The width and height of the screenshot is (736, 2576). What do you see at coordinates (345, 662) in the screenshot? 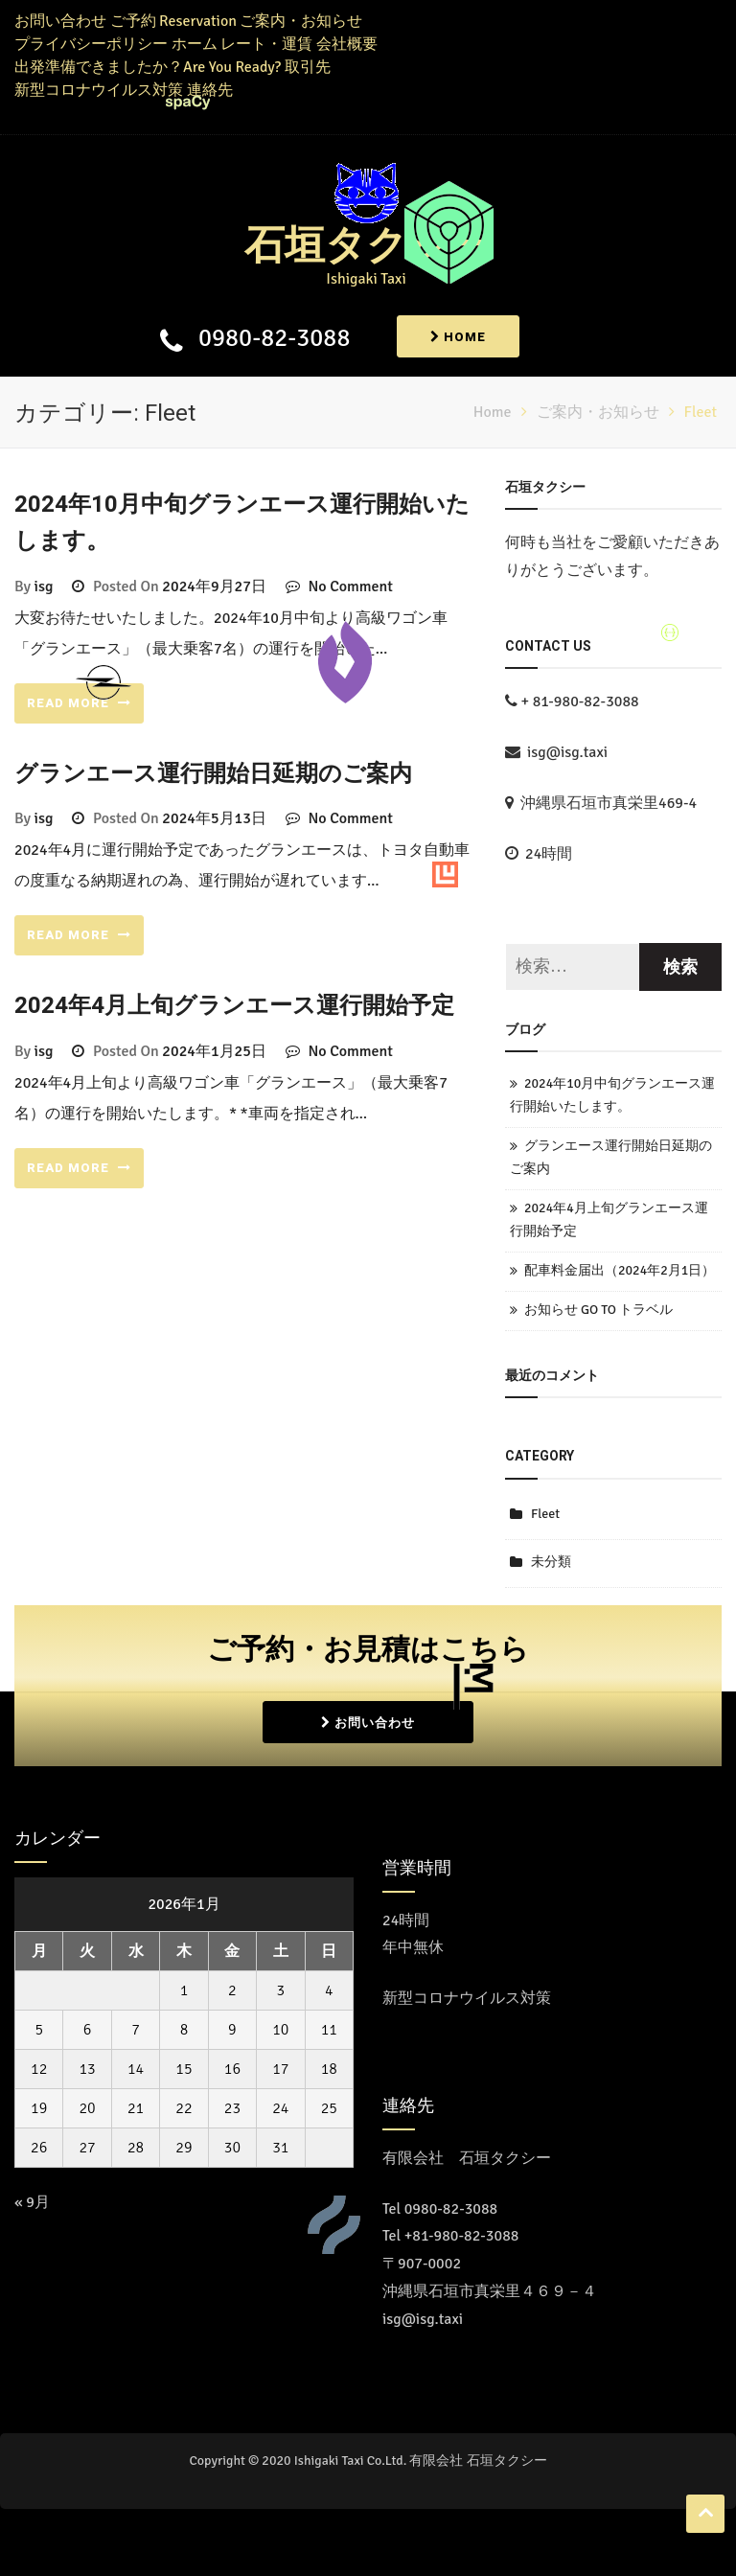
I see `firewalla network security app` at bounding box center [345, 662].